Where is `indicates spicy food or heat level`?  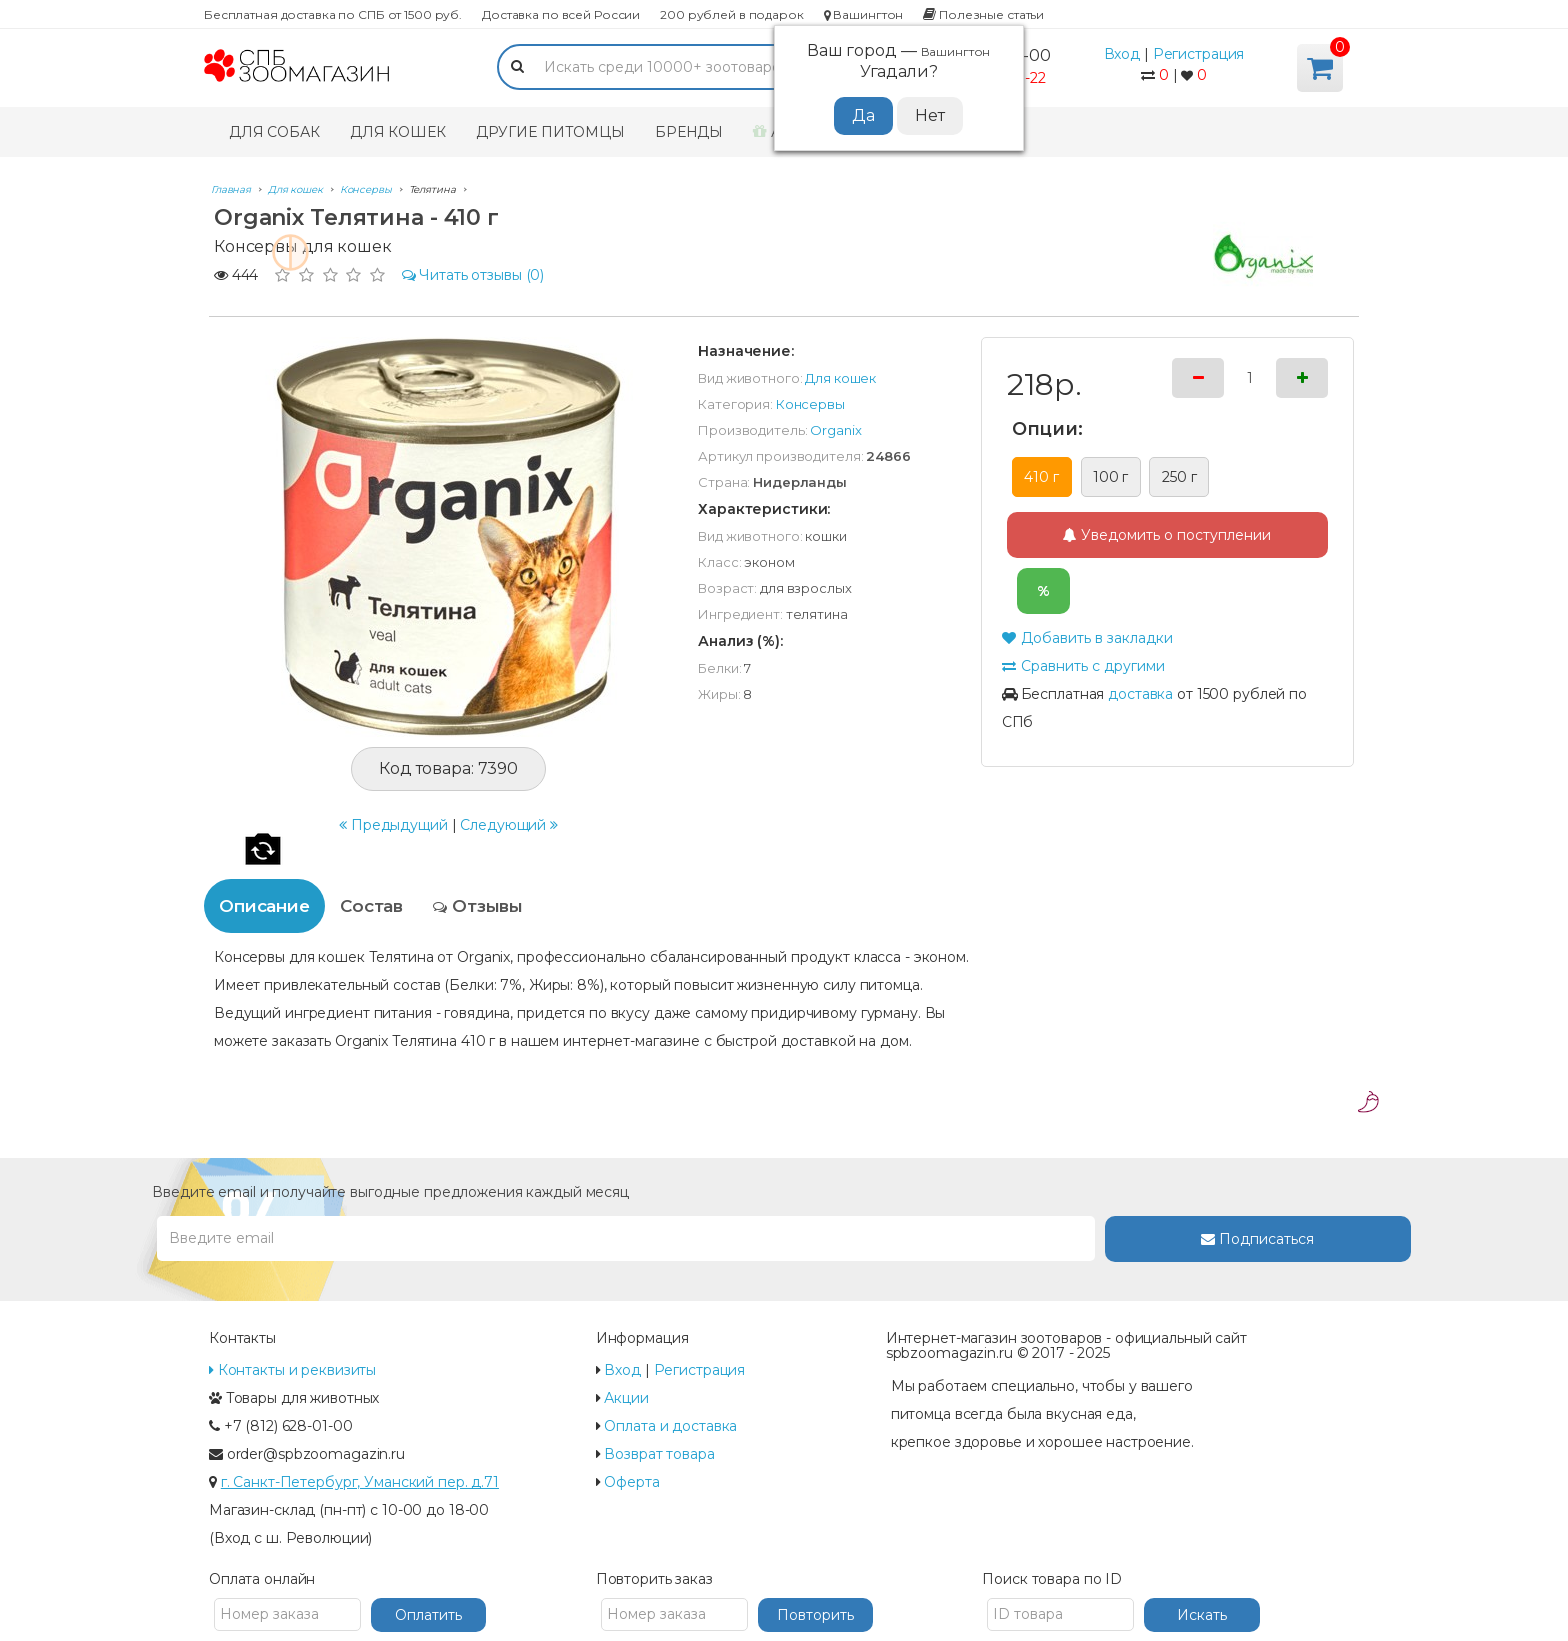 indicates spicy food or heat level is located at coordinates (1369, 1102).